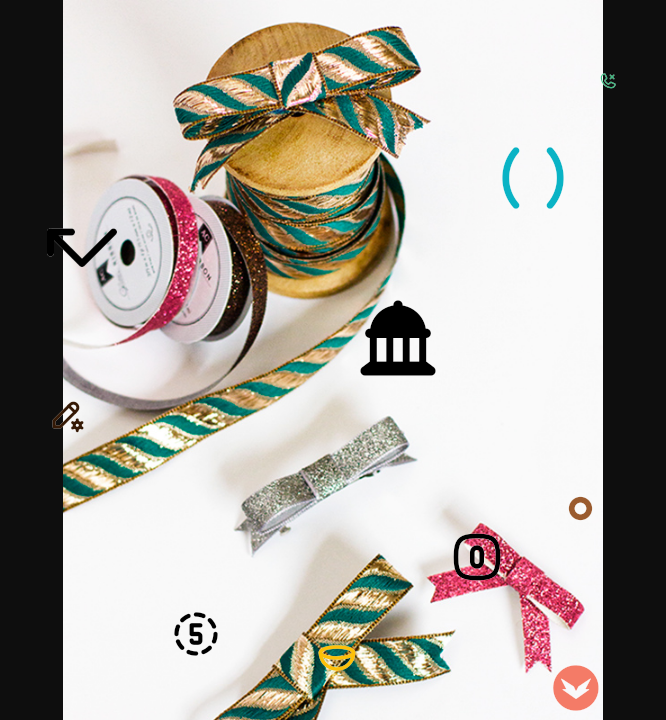  I want to click on switch to hemisphere or dome view, so click(337, 658).